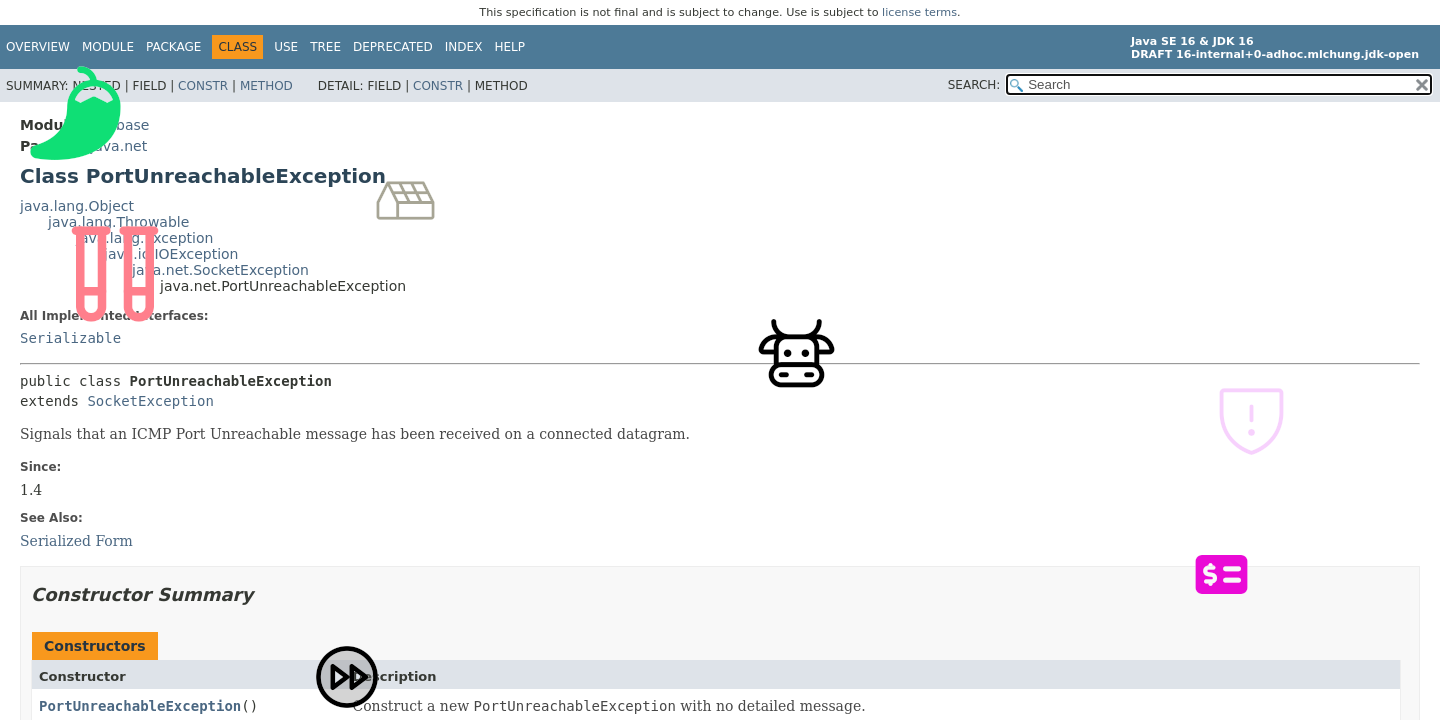 The height and width of the screenshot is (720, 1440). I want to click on fast forward media playback, so click(347, 677).